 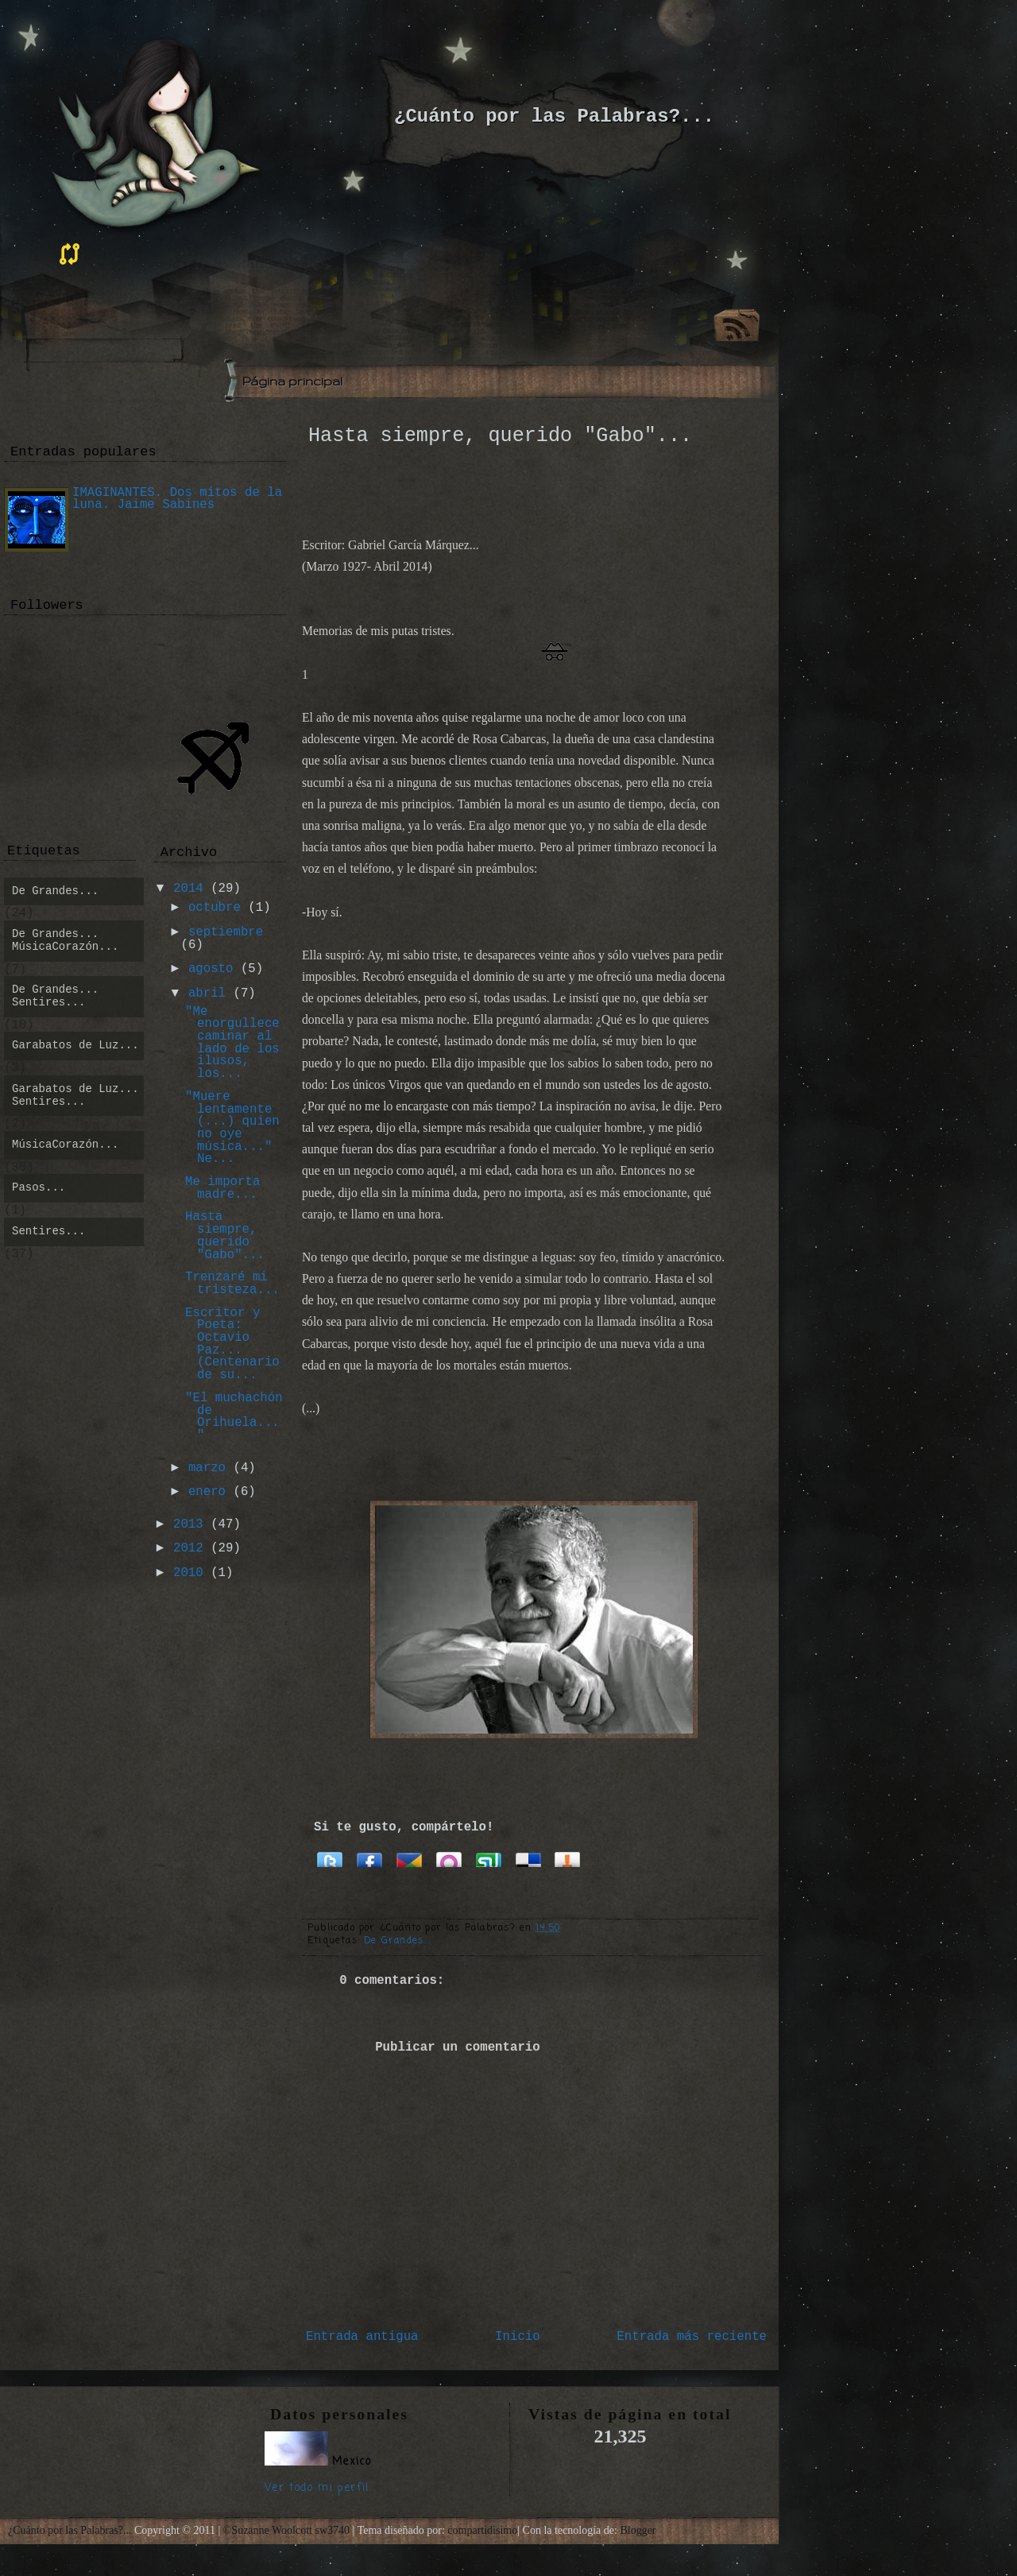 What do you see at coordinates (213, 758) in the screenshot?
I see `archery or bow-and-arrow feature` at bounding box center [213, 758].